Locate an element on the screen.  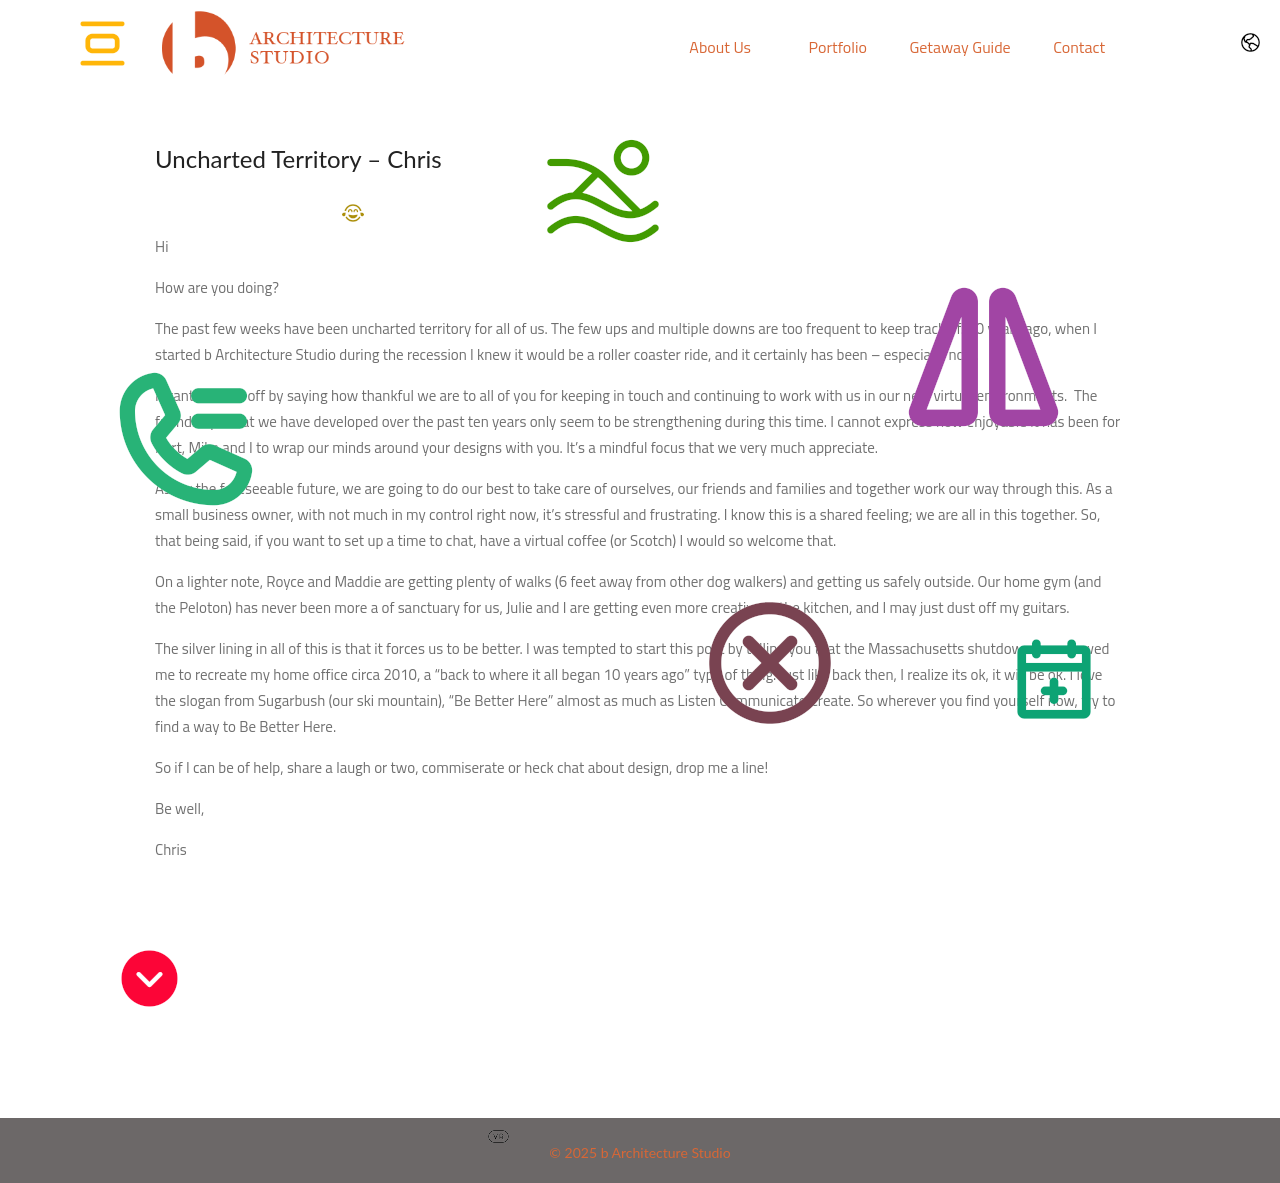
add a new event to the calendar is located at coordinates (1054, 682).